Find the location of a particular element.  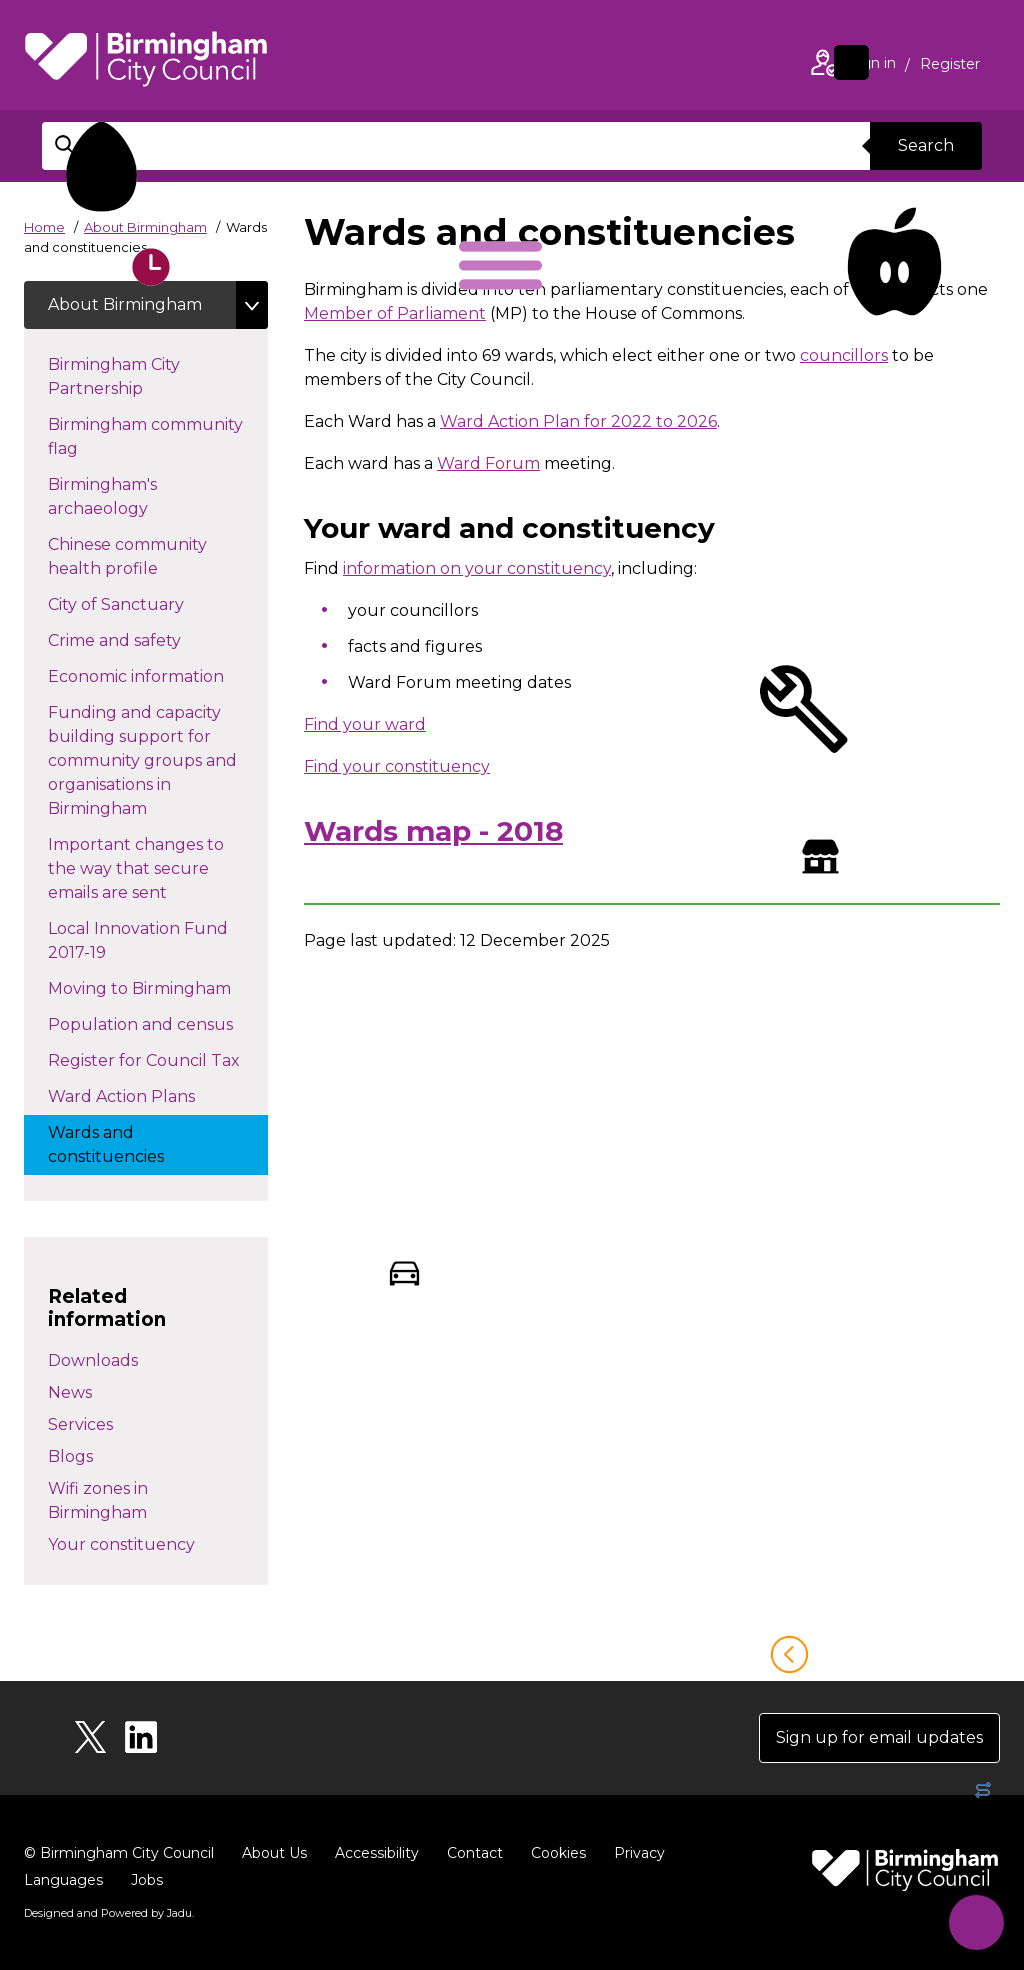

go back to the previous screen is located at coordinates (789, 1654).